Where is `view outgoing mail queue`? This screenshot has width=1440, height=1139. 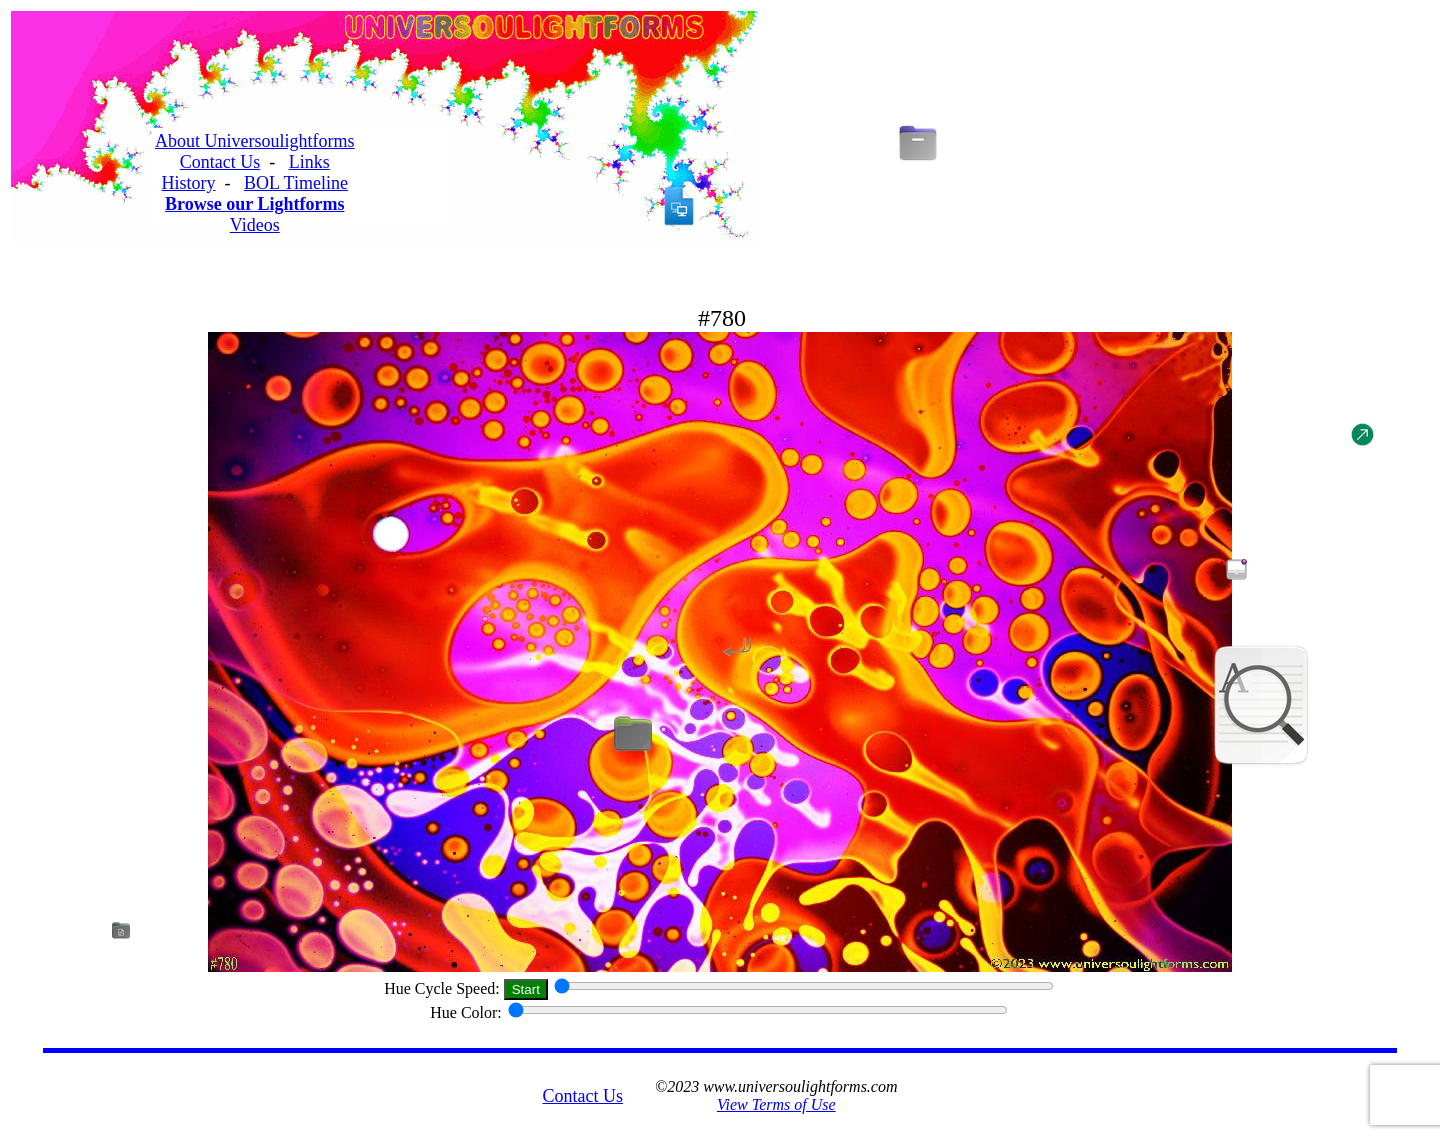 view outgoing mail queue is located at coordinates (1236, 569).